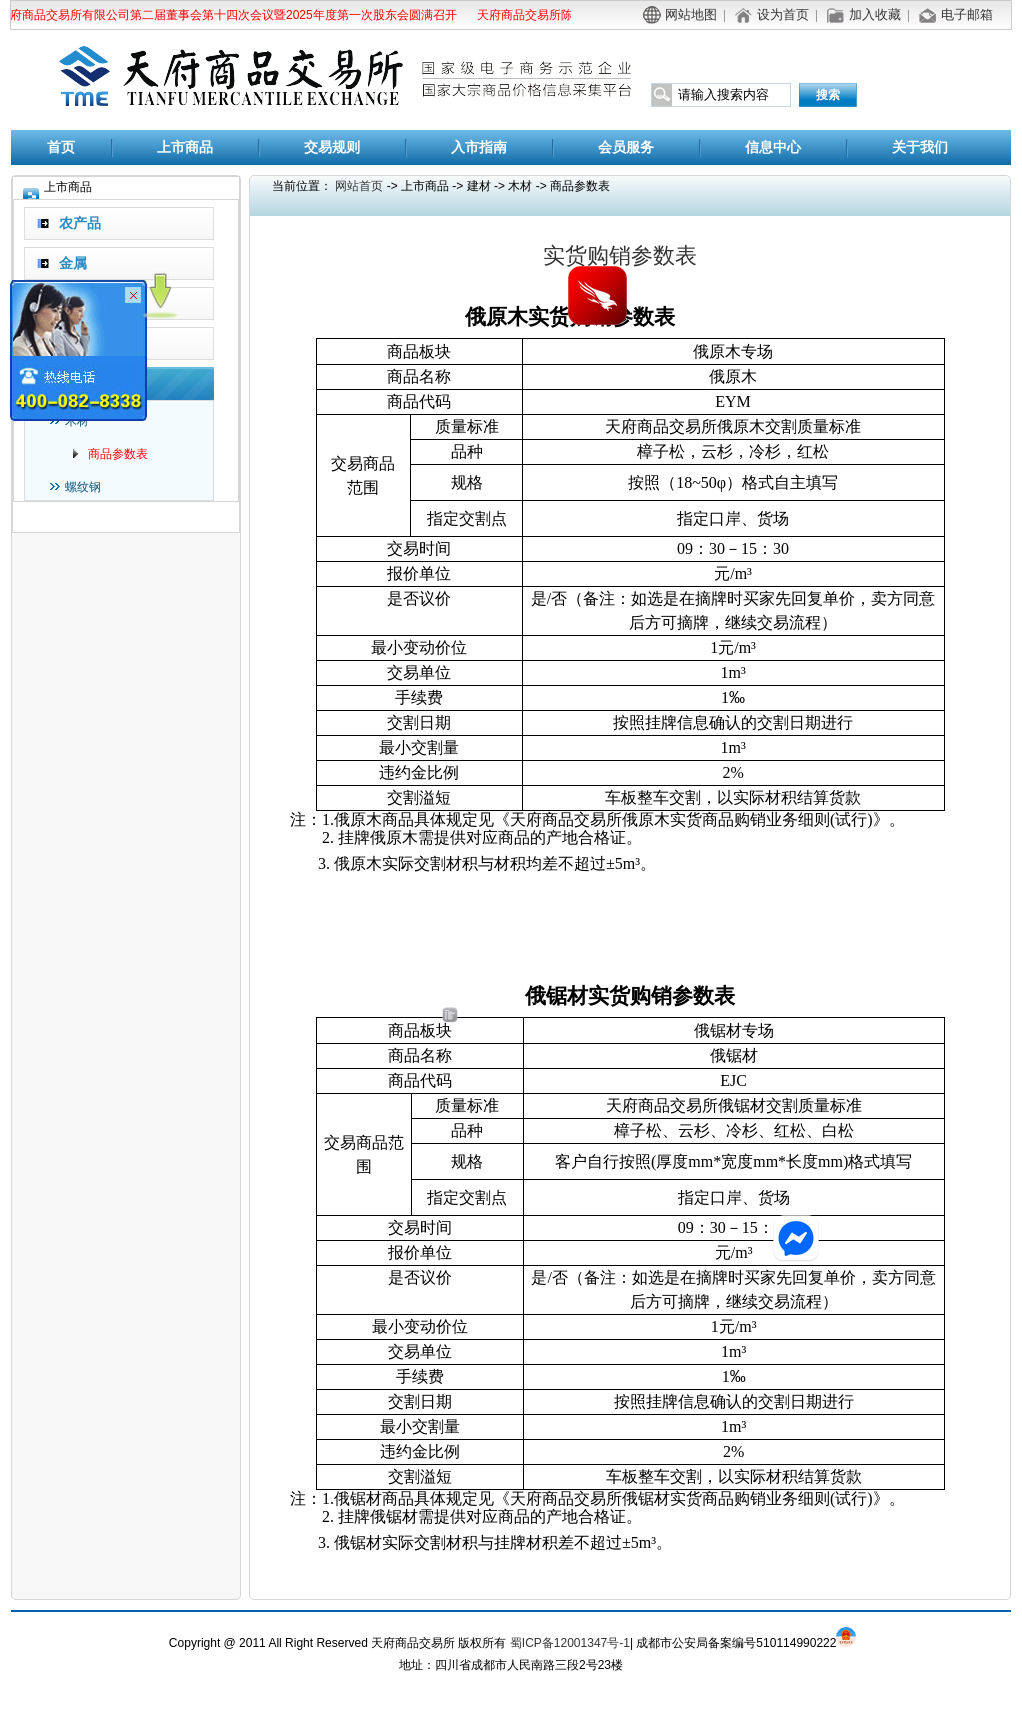  What do you see at coordinates (450, 1015) in the screenshot?
I see `access log preferences or settings` at bounding box center [450, 1015].